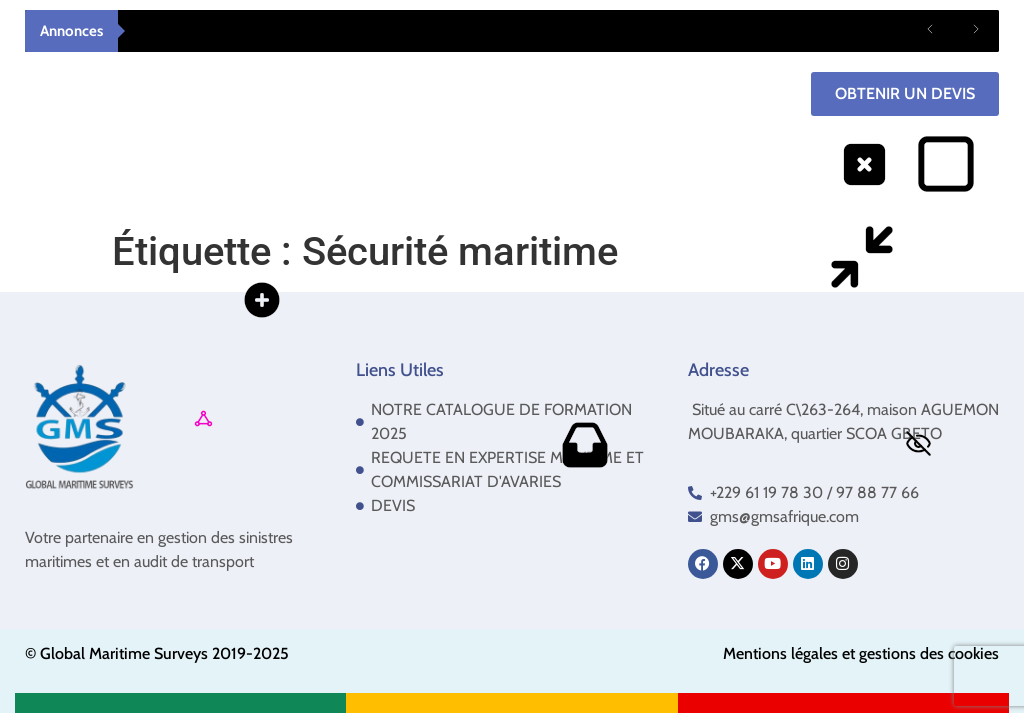  I want to click on view your inbox, so click(585, 445).